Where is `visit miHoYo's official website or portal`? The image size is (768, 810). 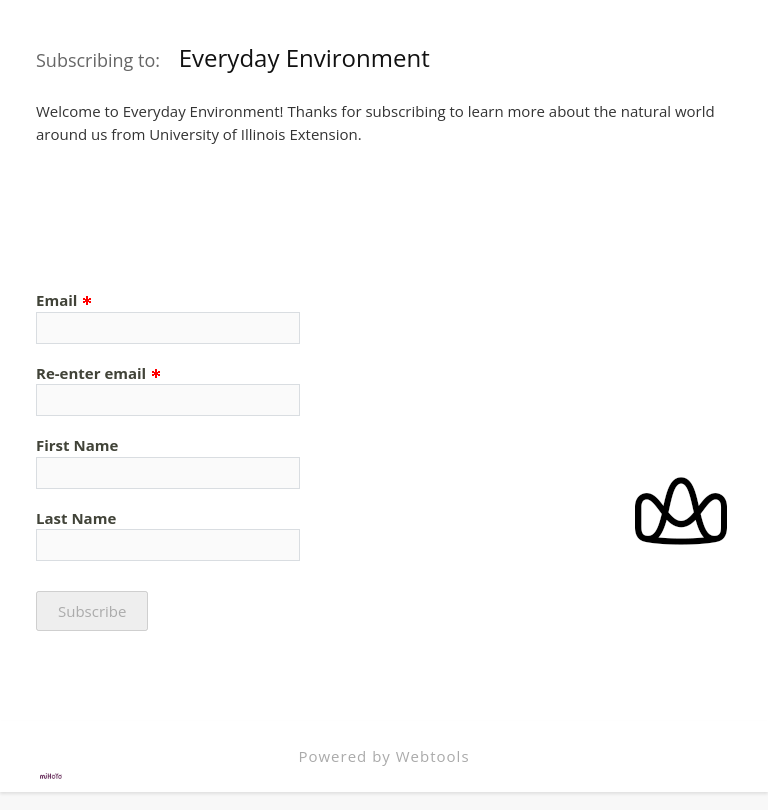
visit miHoYo's official website or portal is located at coordinates (51, 776).